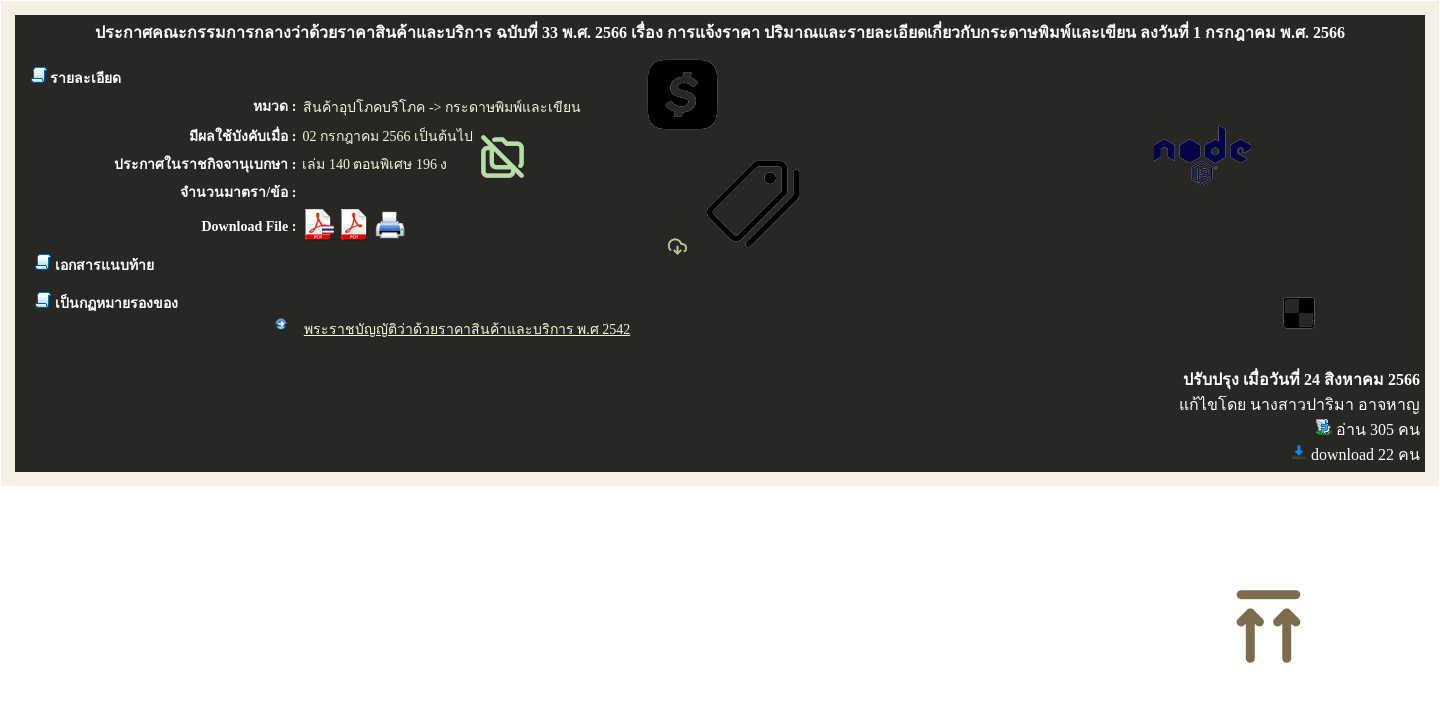  I want to click on upload multiple files, so click(1268, 626).